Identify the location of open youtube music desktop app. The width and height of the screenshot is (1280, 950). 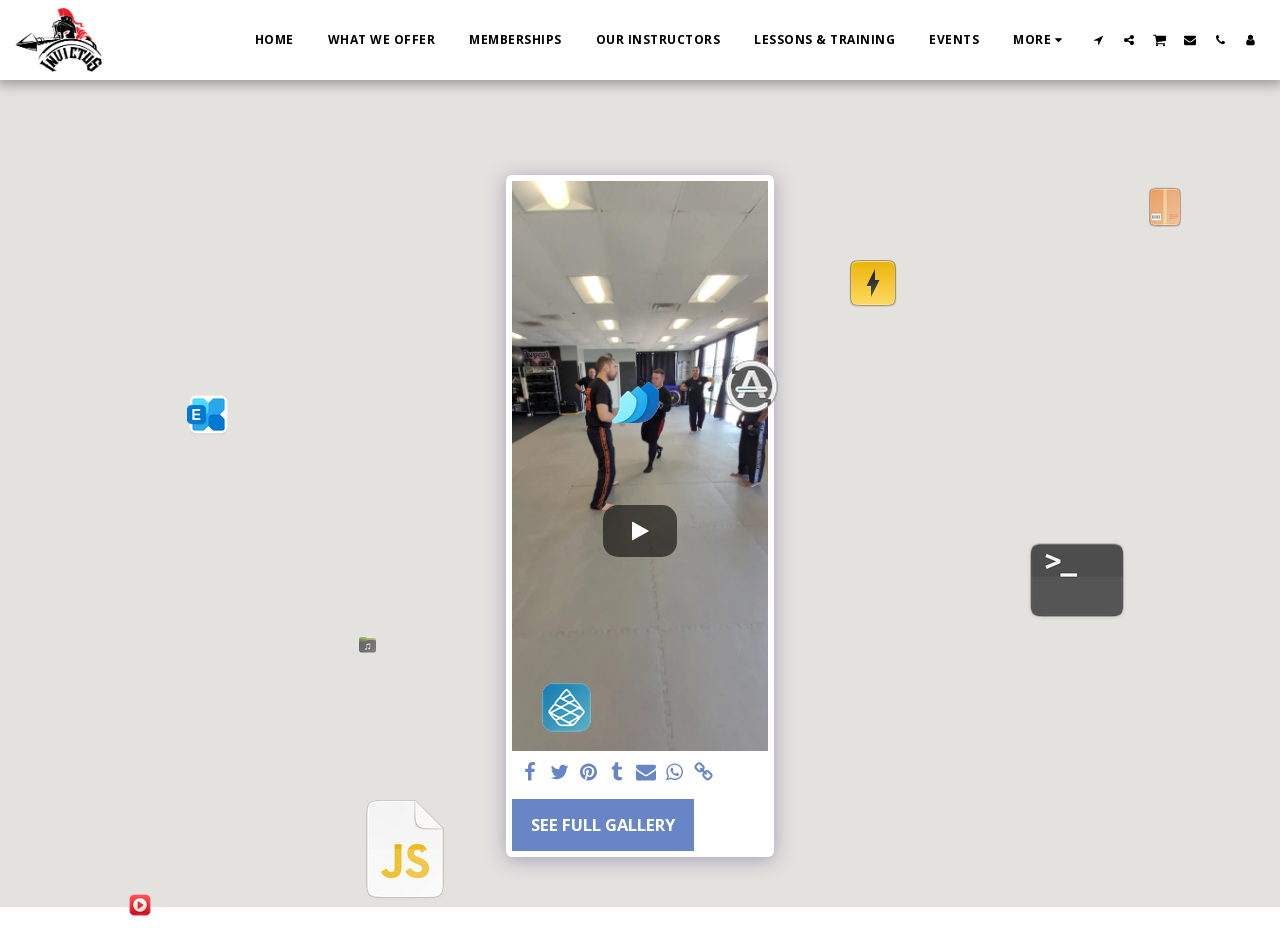
(140, 905).